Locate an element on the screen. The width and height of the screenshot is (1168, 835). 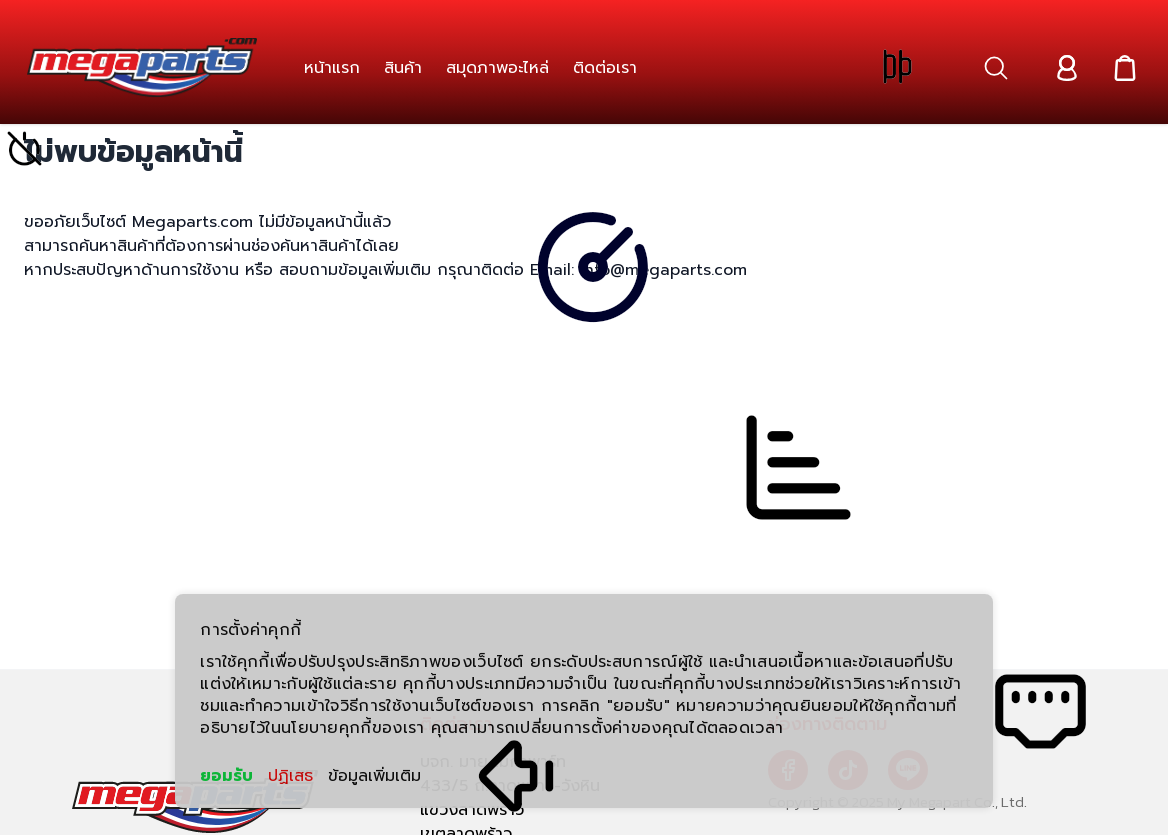
view performance or speed metrics is located at coordinates (593, 267).